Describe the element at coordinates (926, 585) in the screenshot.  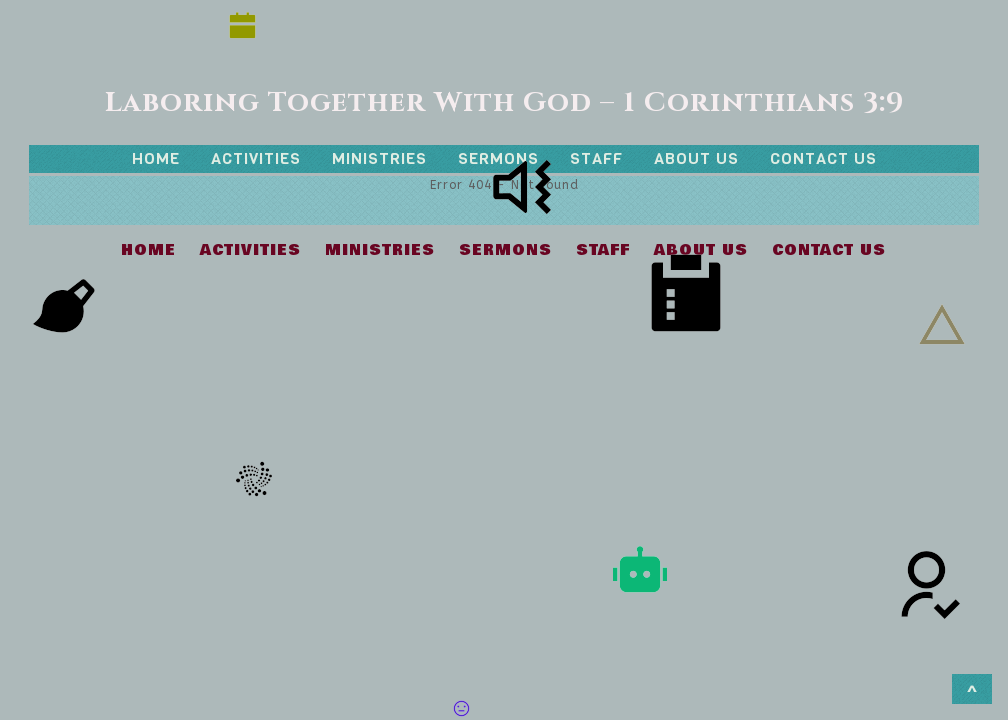
I see `follow a user or add to your network` at that location.